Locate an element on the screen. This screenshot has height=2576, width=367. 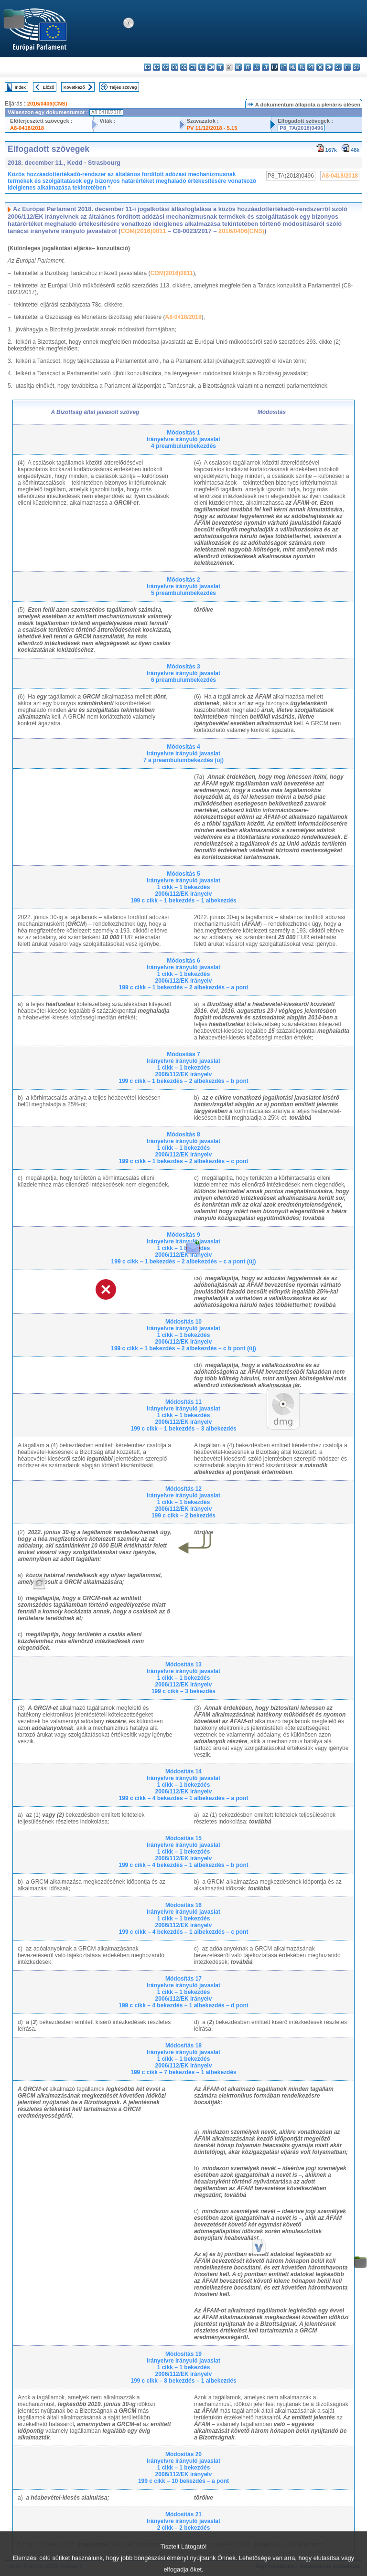
recordable CD media device is located at coordinates (129, 23).